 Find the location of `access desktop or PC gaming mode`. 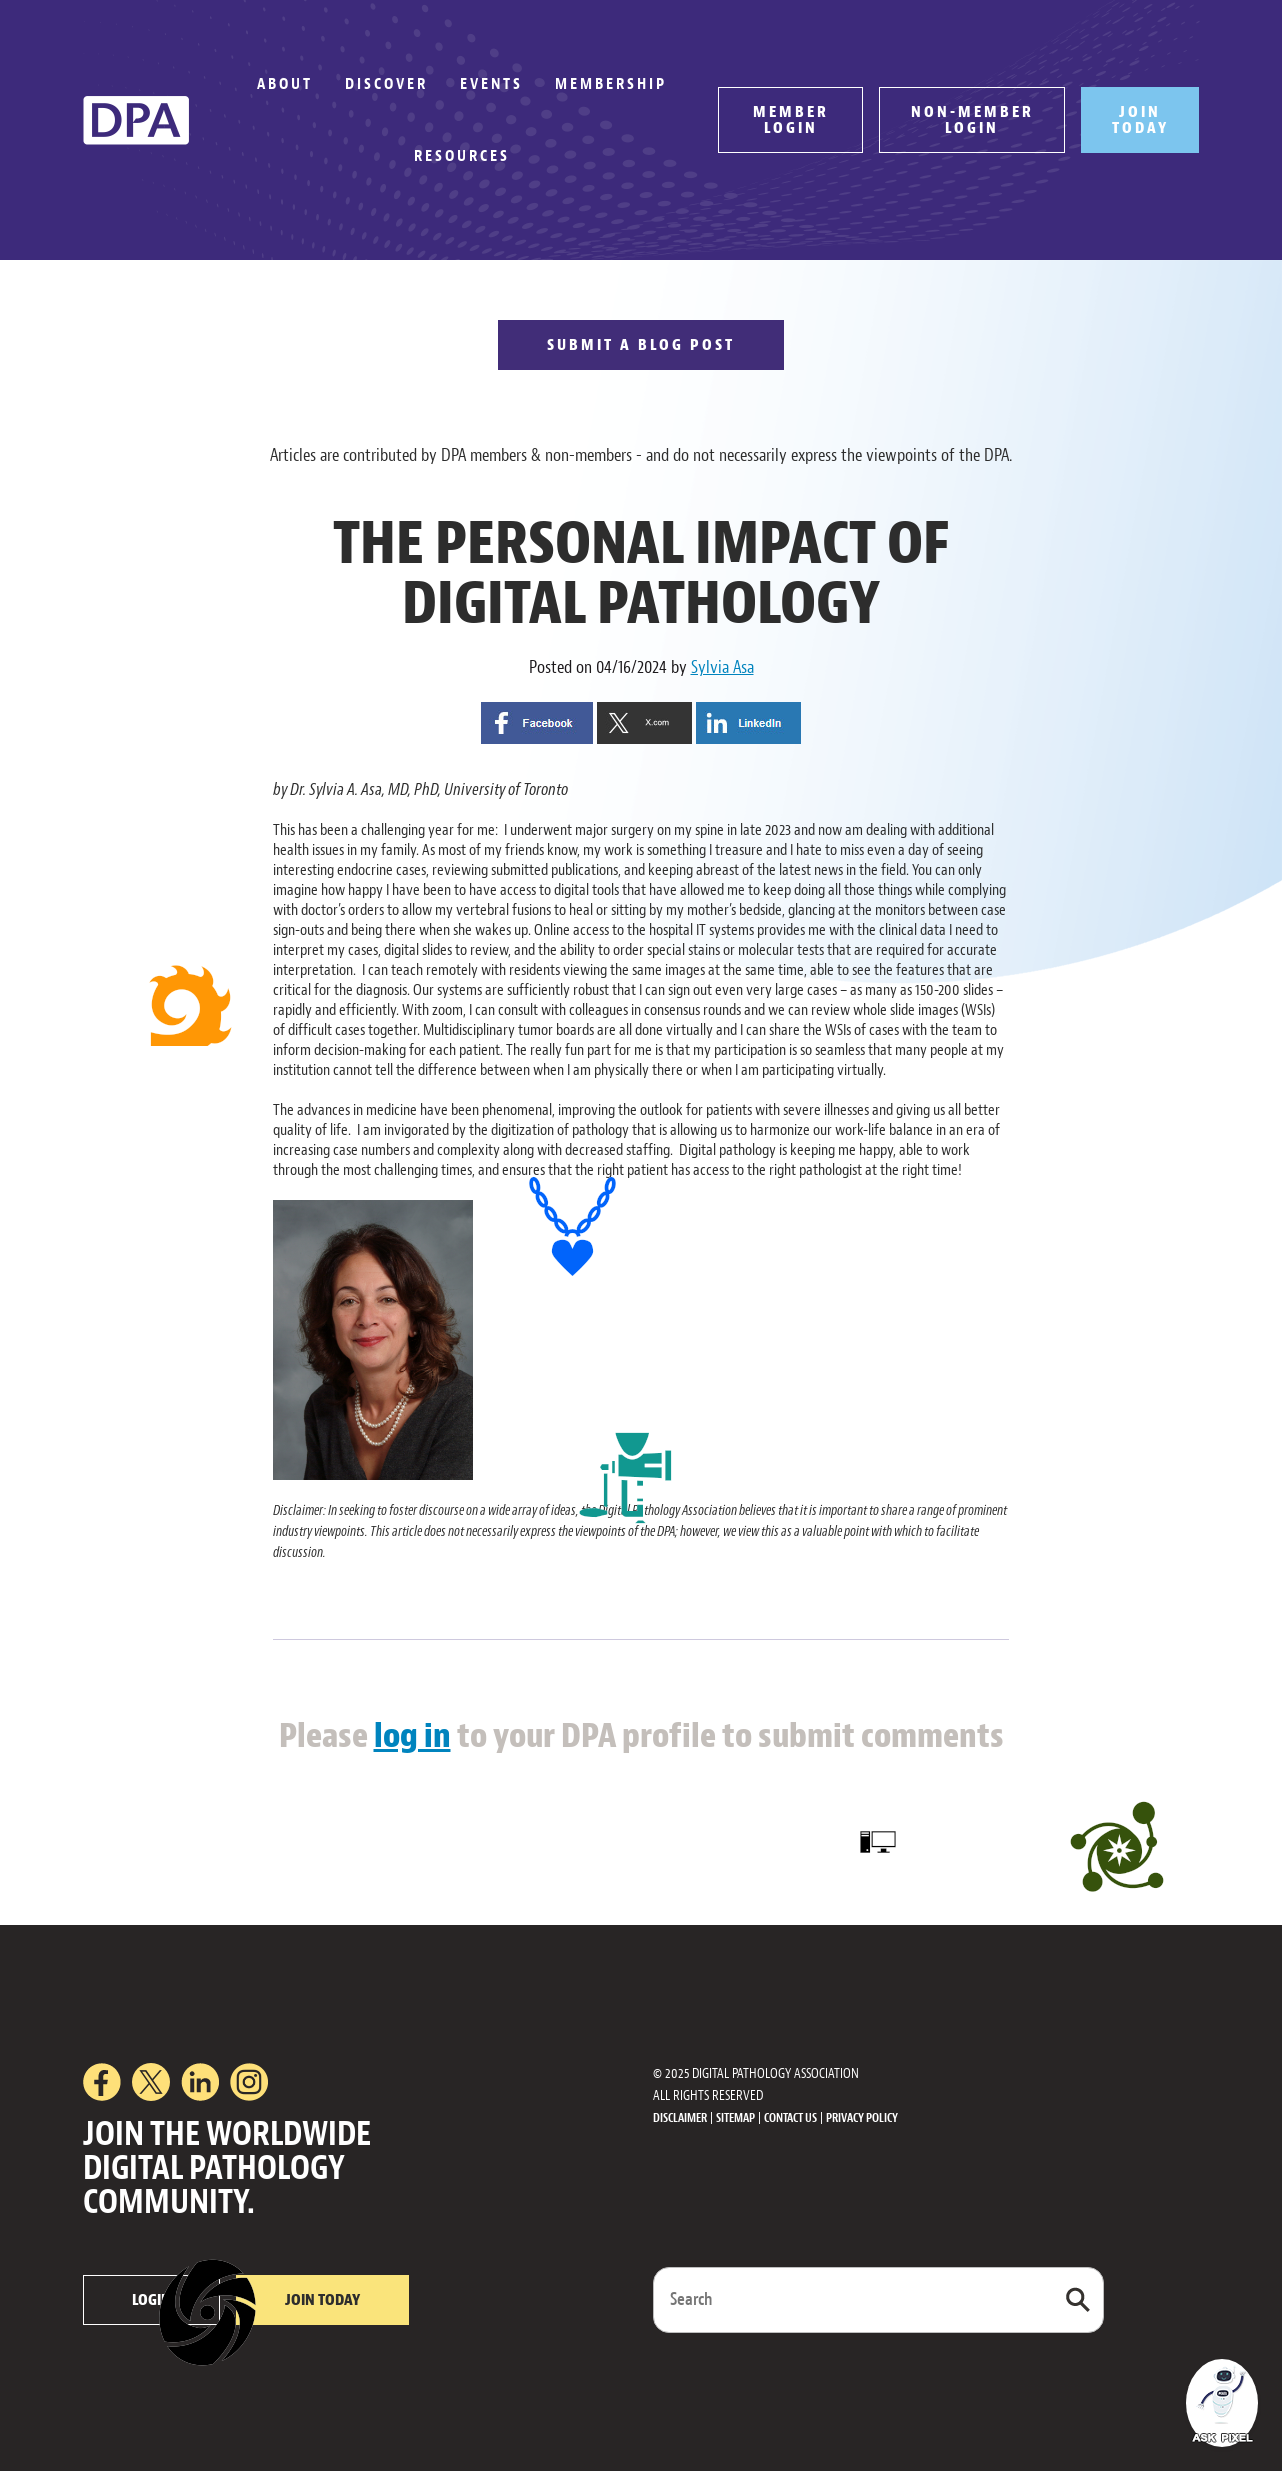

access desktop or PC gaming mode is located at coordinates (878, 1842).